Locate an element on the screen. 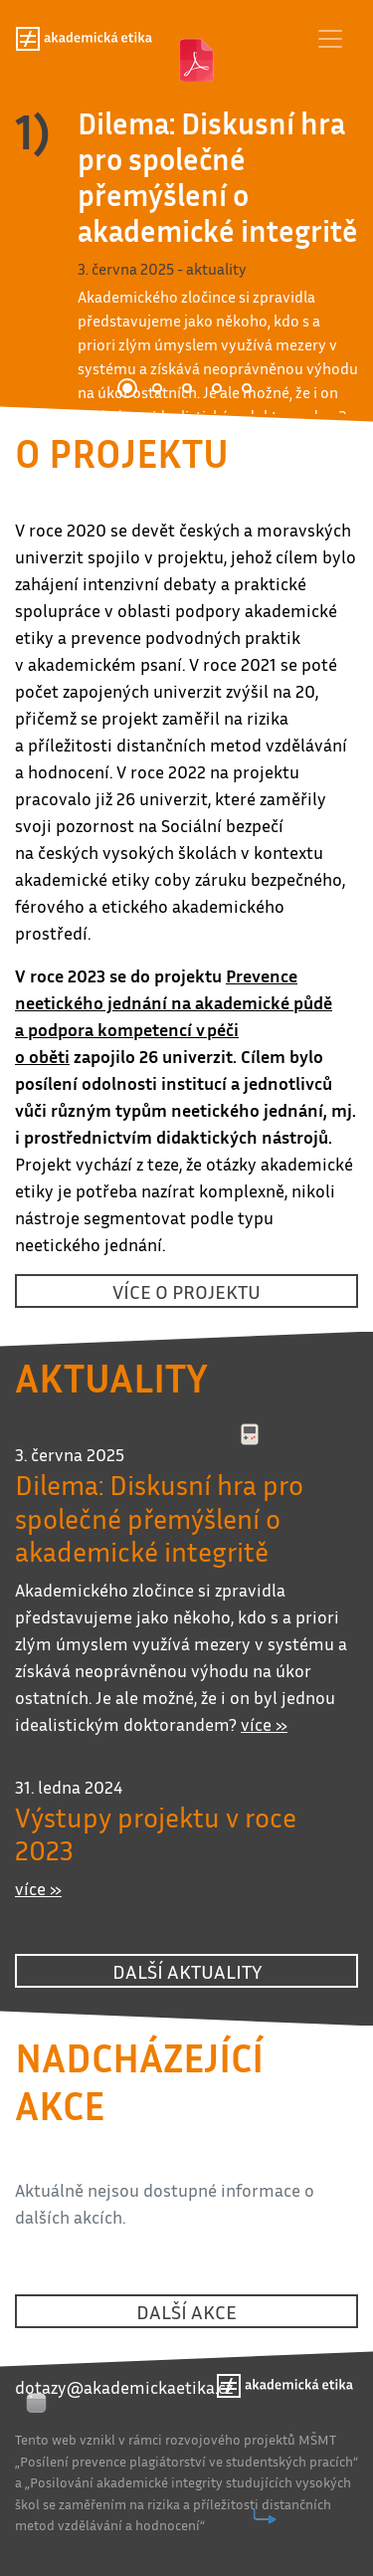 The width and height of the screenshot is (373, 2576). a pdf document file is located at coordinates (196, 60).